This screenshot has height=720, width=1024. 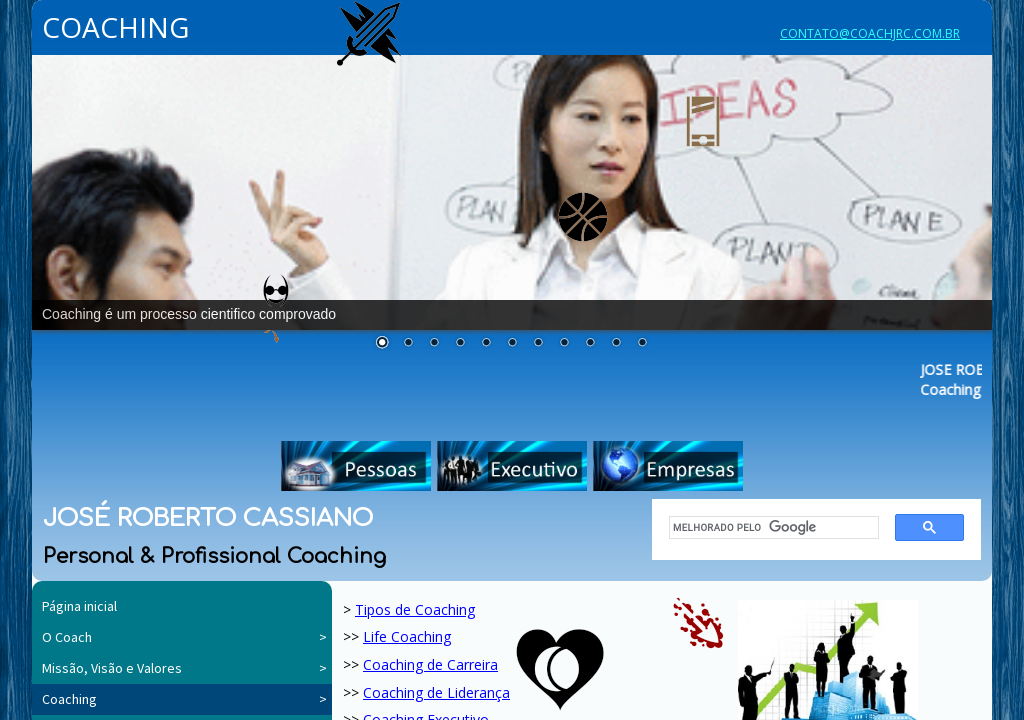 What do you see at coordinates (698, 623) in the screenshot?
I see `equip poison-tipped arrow or projectile` at bounding box center [698, 623].